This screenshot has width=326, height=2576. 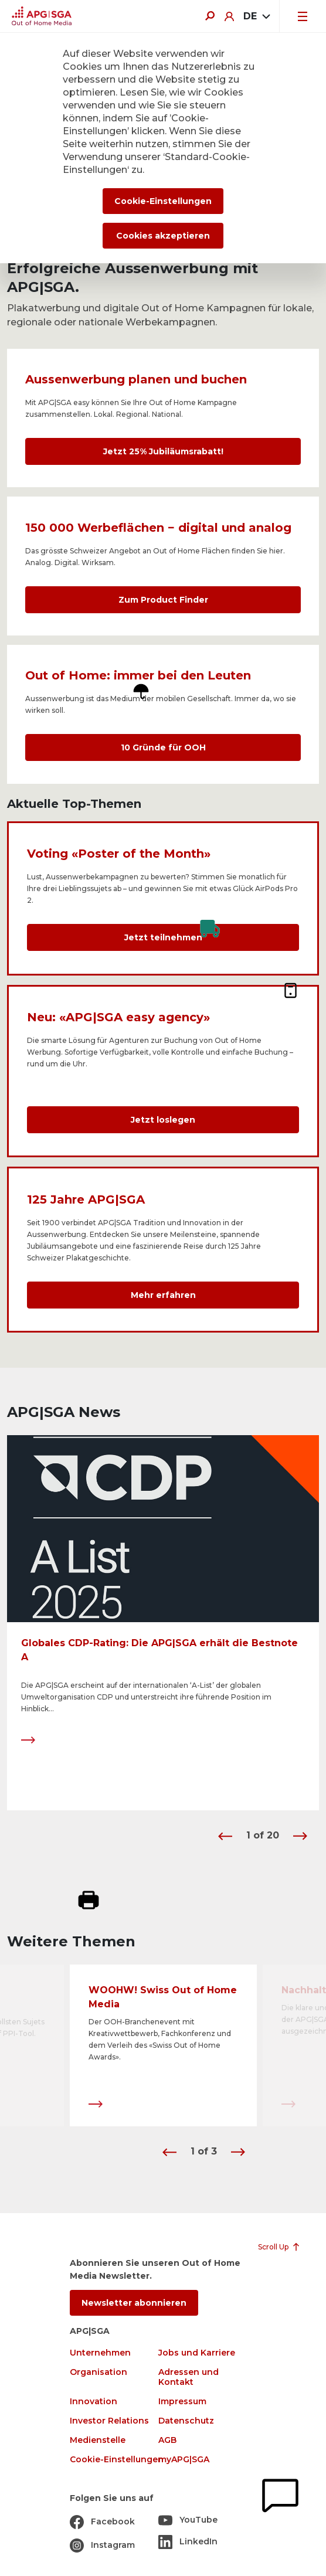 What do you see at coordinates (280, 2493) in the screenshot?
I see `open chat or messaging` at bounding box center [280, 2493].